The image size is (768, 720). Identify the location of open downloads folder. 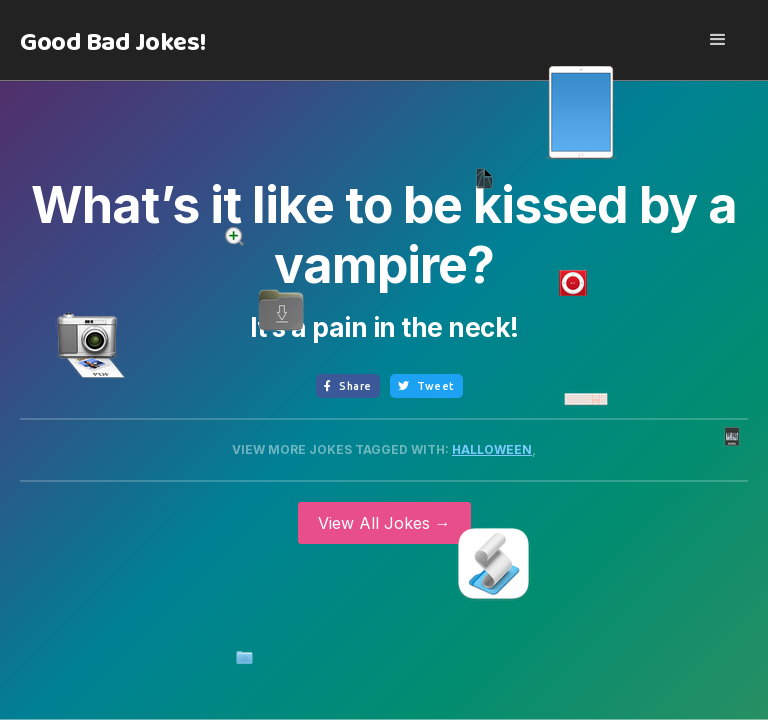
(281, 310).